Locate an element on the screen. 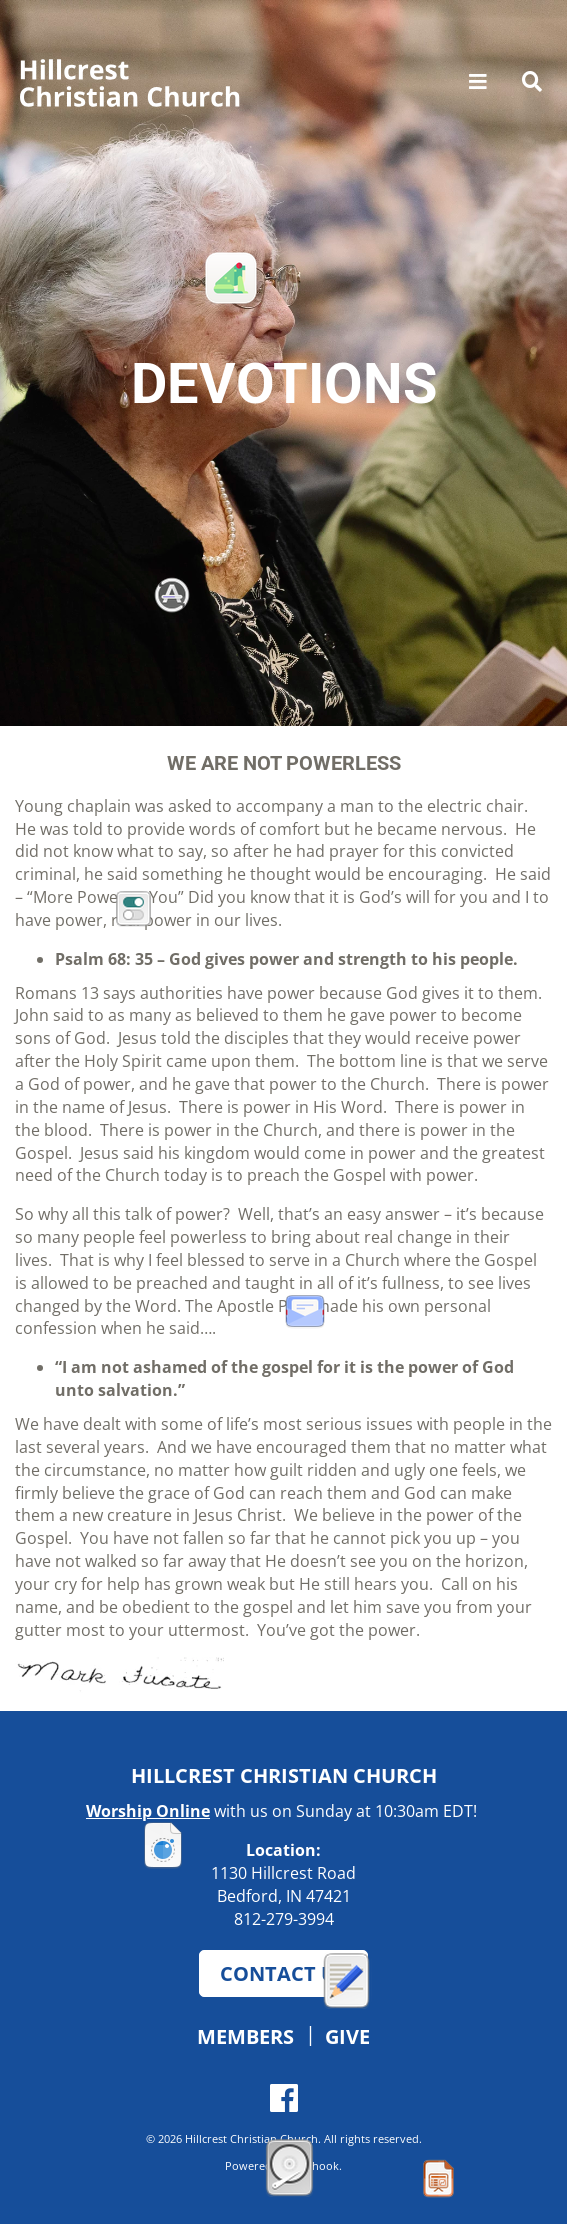 The image size is (567, 2224). open email application is located at coordinates (305, 1311).